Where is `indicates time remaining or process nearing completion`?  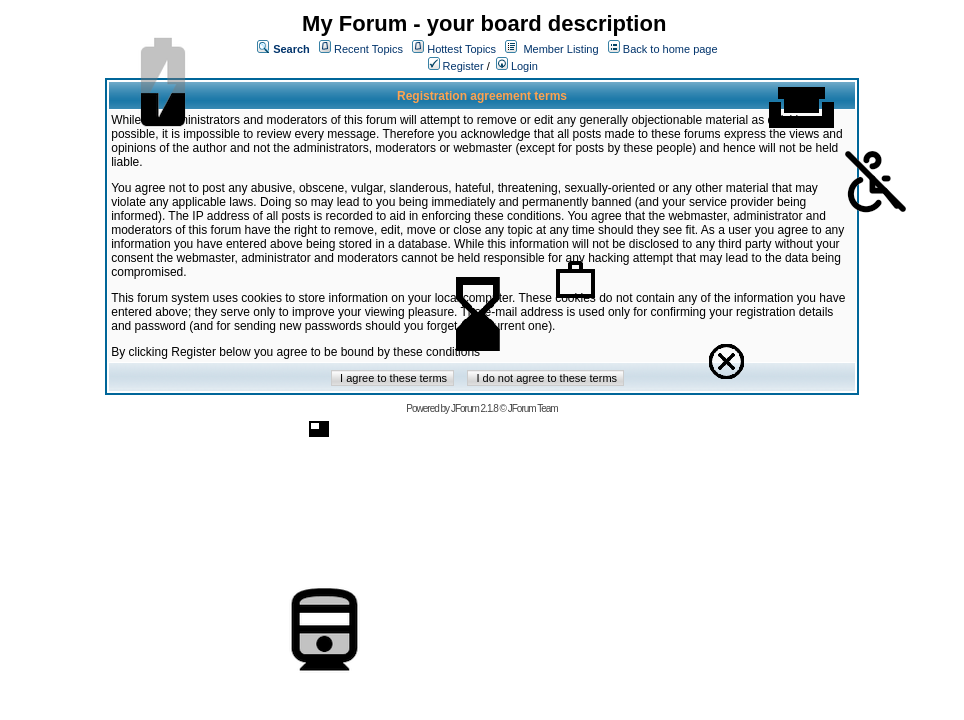 indicates time remaining or process nearing completion is located at coordinates (478, 314).